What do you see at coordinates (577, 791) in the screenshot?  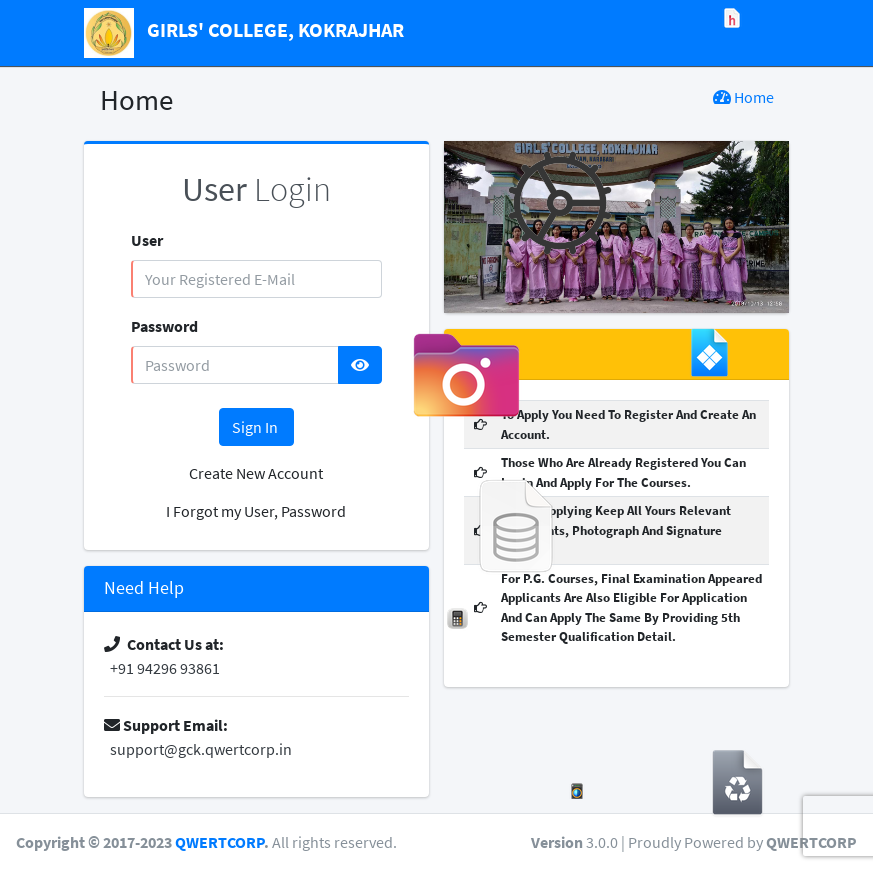 I see `access RAID storage configuration settings` at bounding box center [577, 791].